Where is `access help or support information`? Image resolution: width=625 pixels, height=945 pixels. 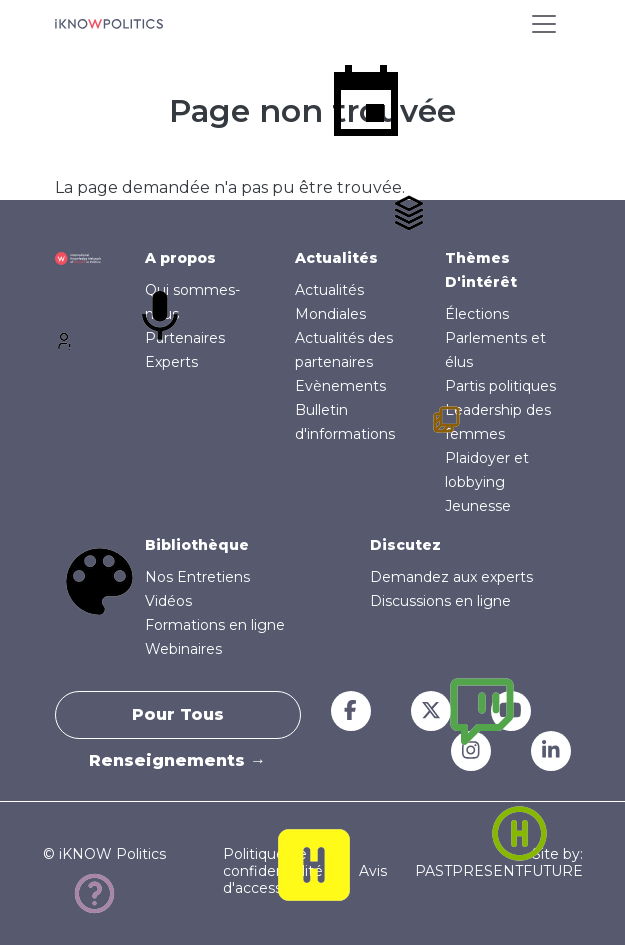
access help or support information is located at coordinates (94, 893).